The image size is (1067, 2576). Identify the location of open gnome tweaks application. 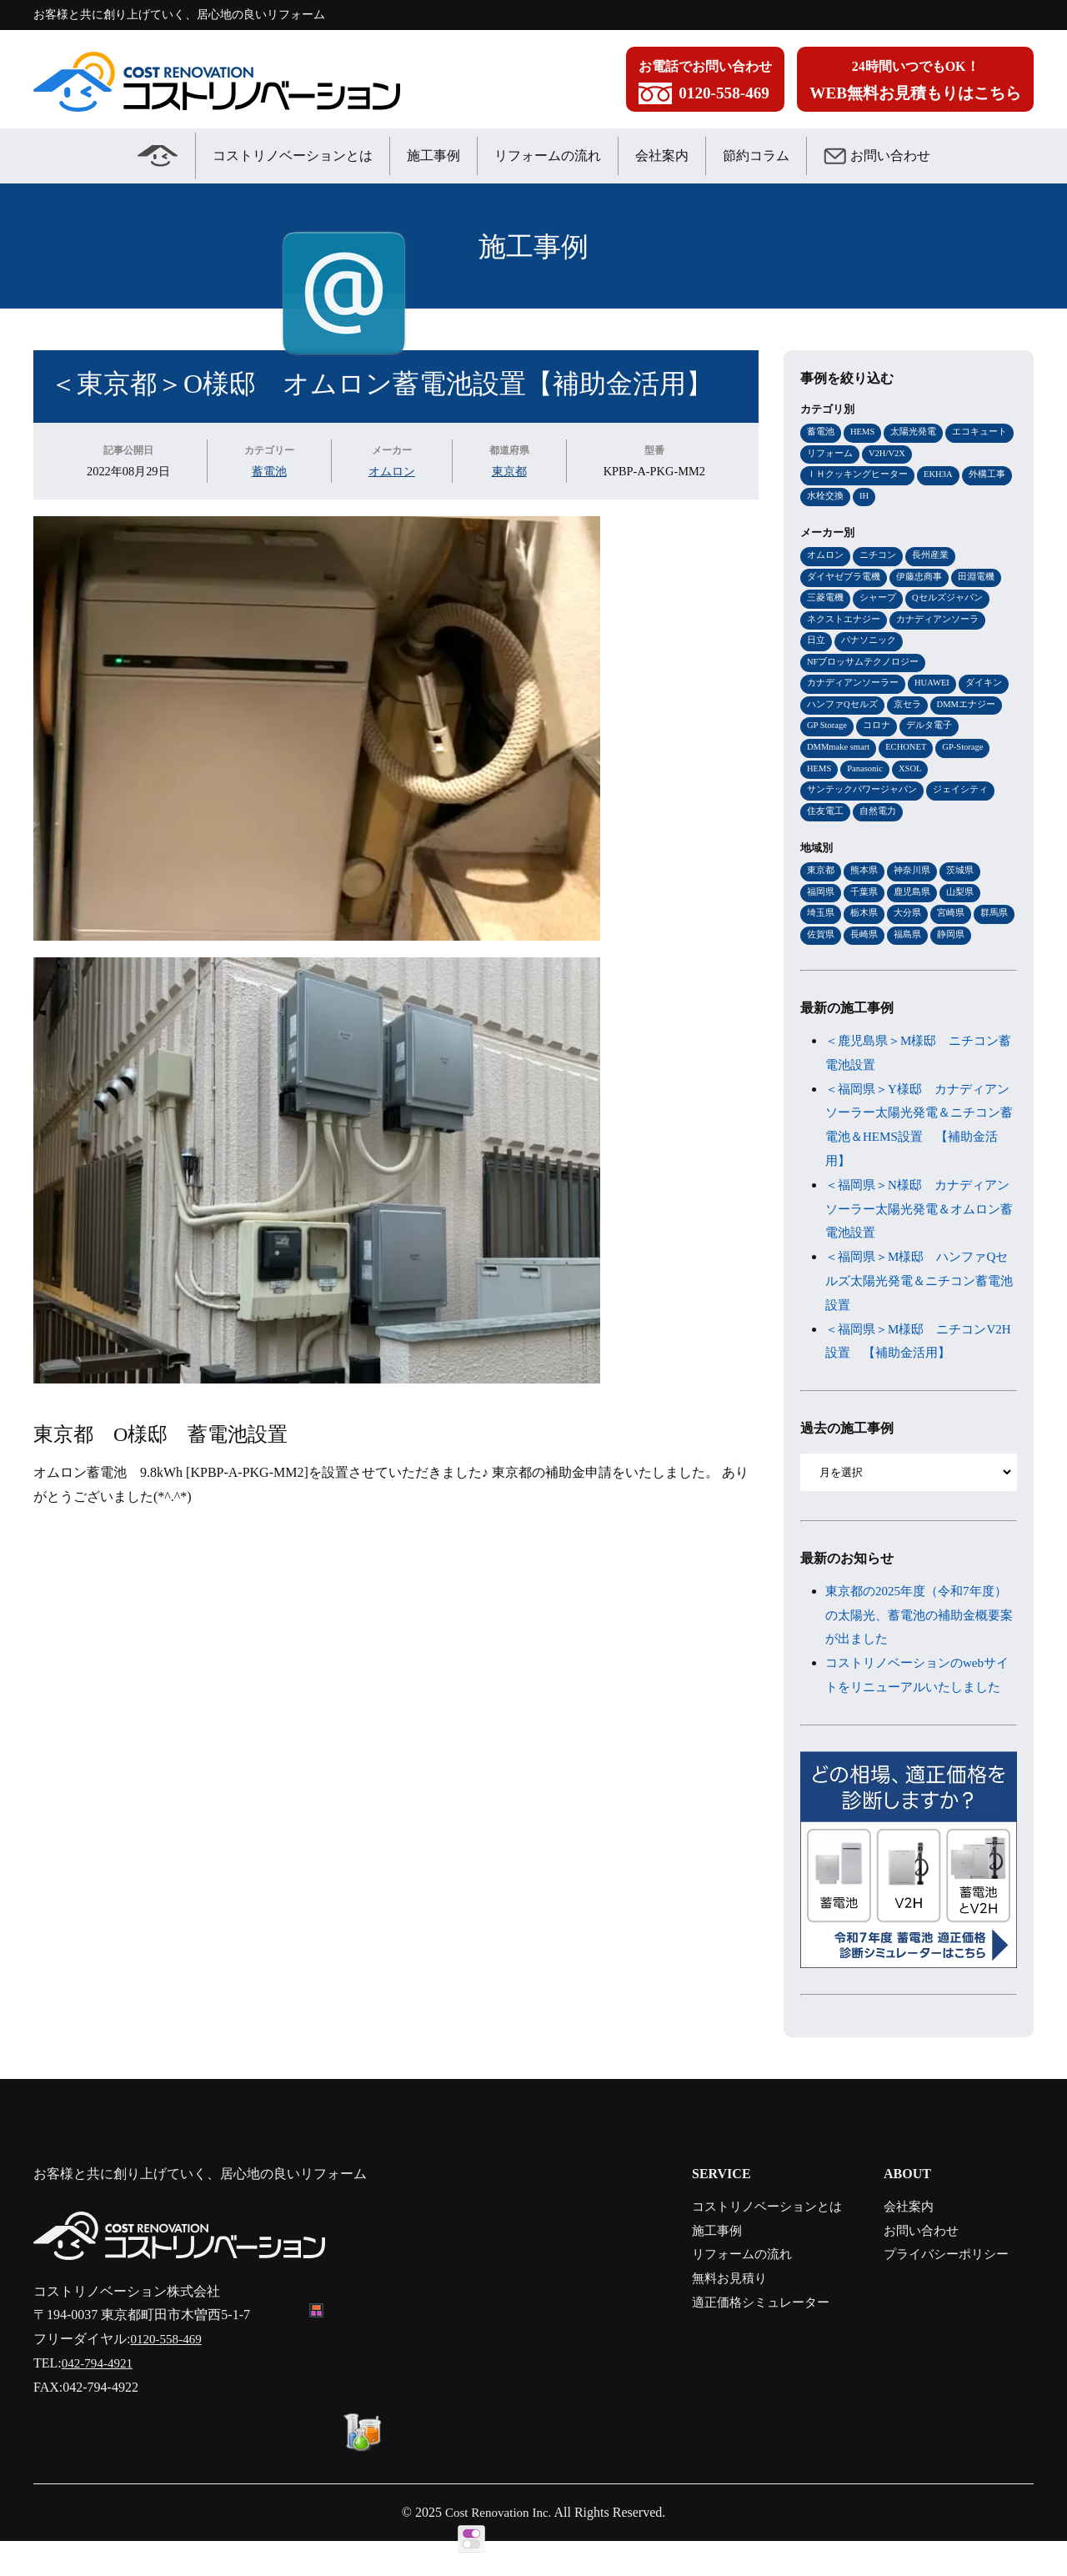
(471, 2538).